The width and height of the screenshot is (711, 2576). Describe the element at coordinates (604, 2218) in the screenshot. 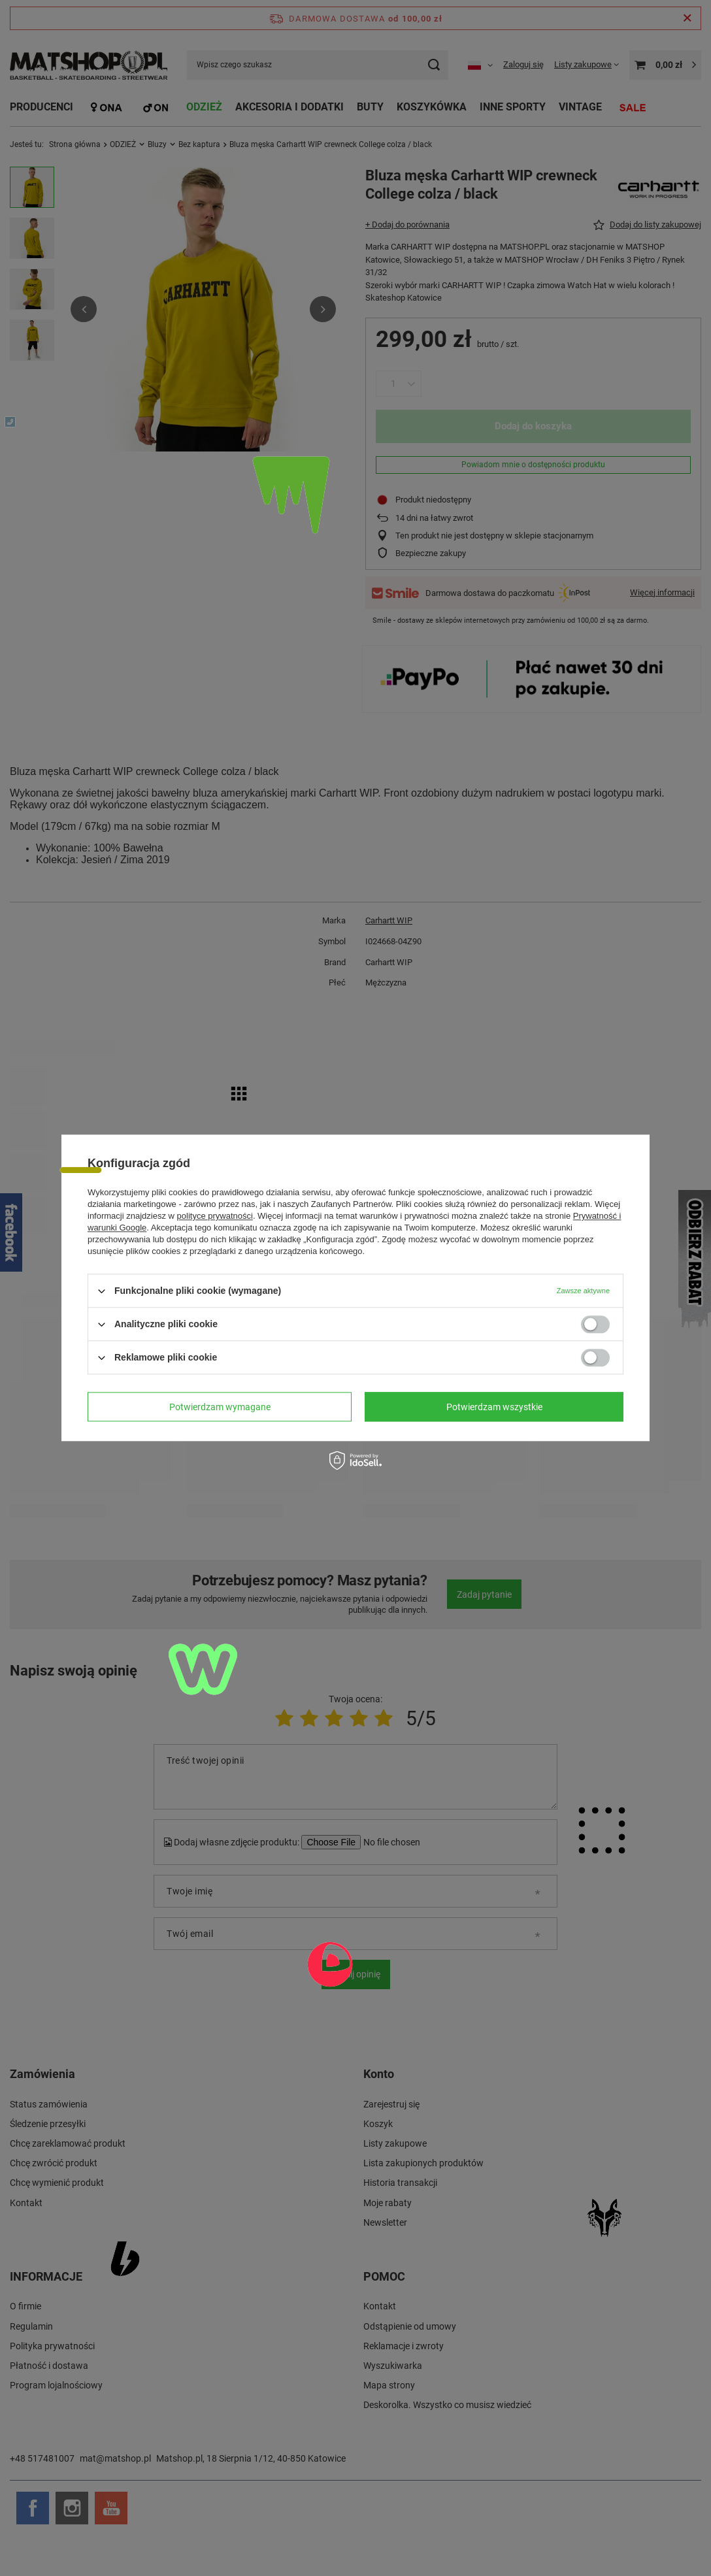

I see `wolf pack battalion brand logo` at that location.